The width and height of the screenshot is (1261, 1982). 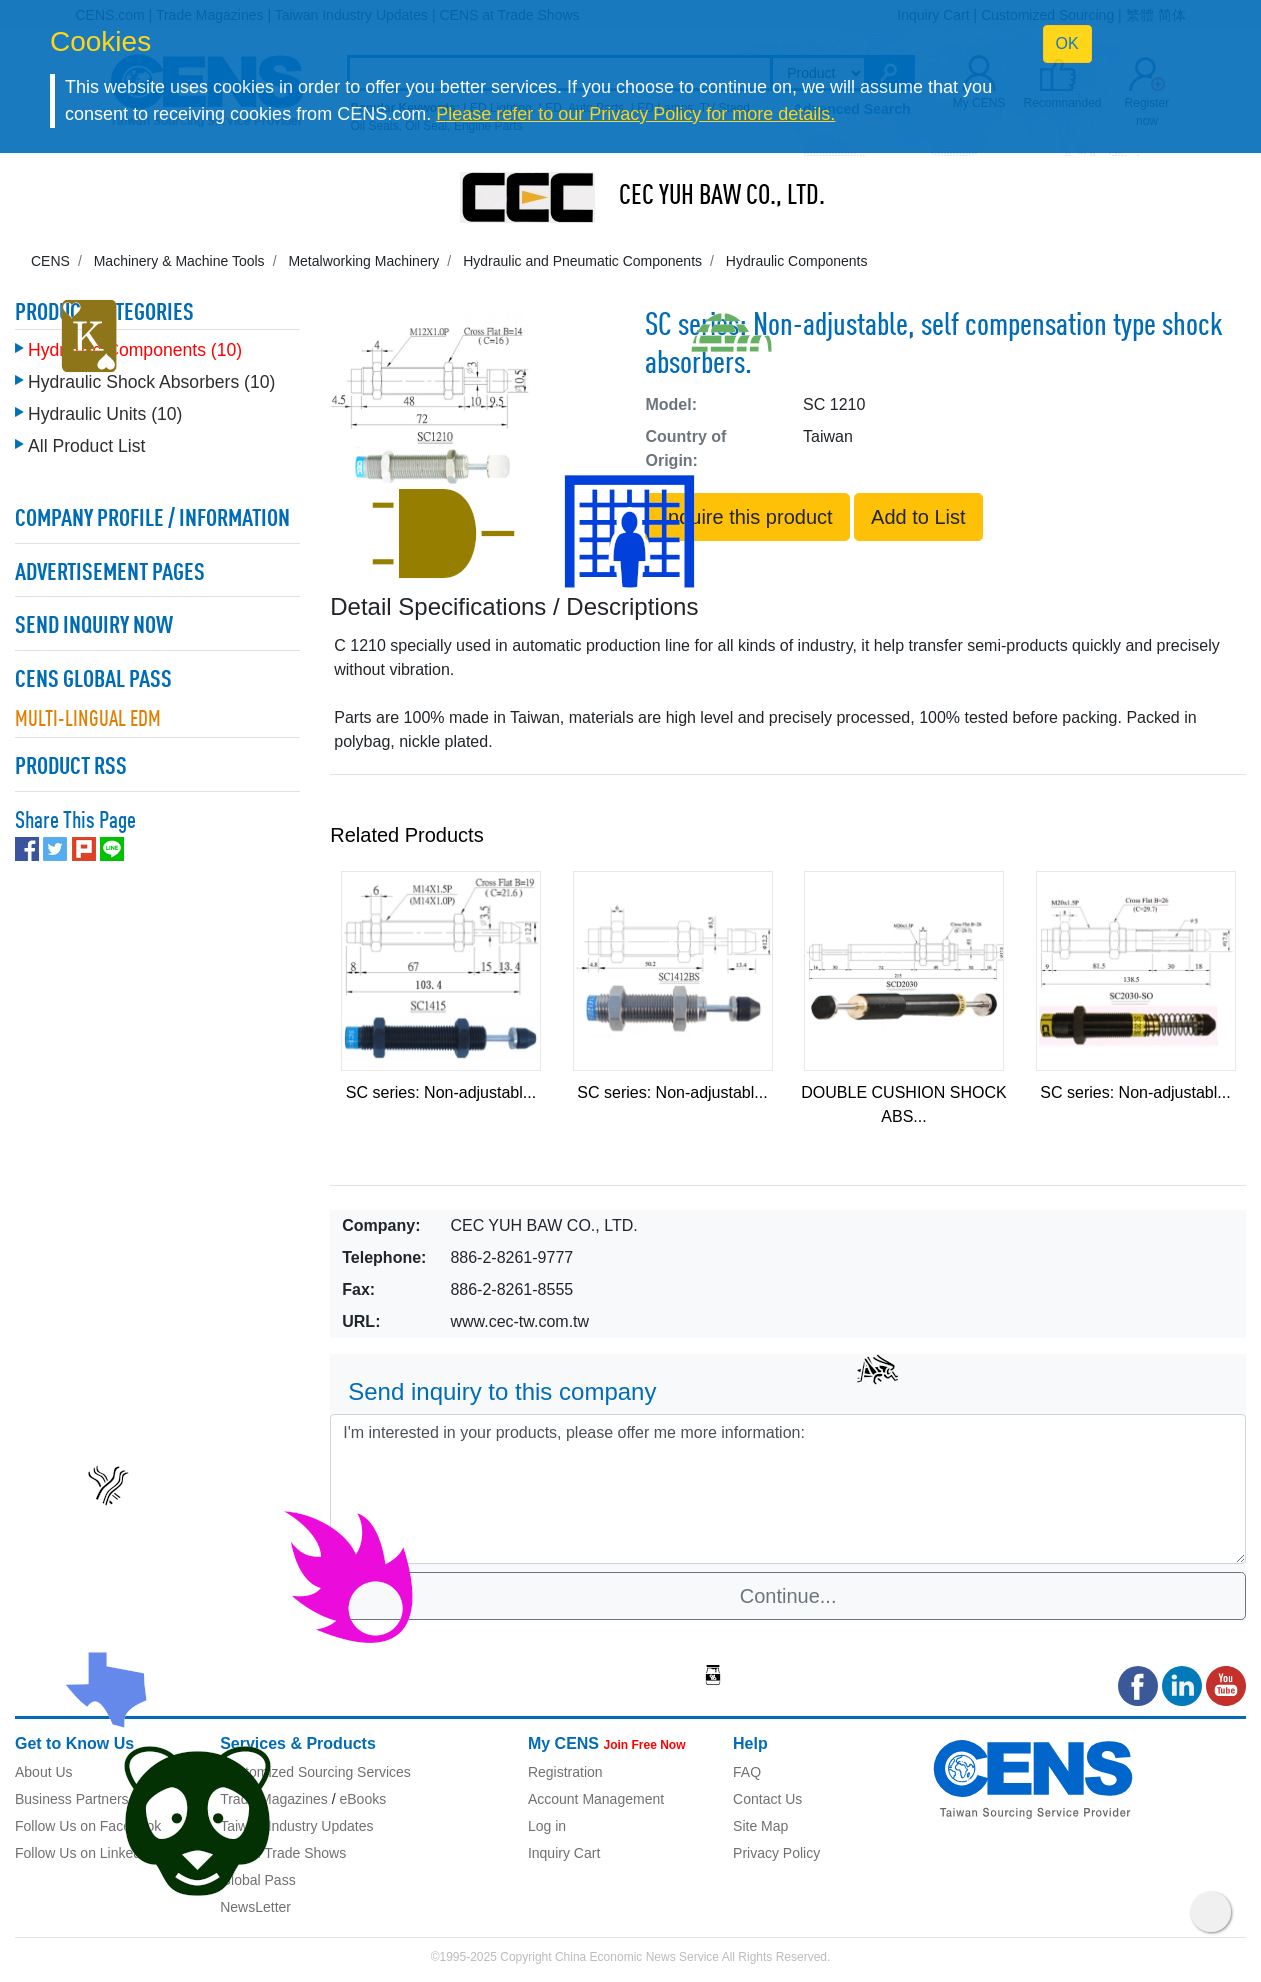 I want to click on food item indicator in a cooking or recipe game, so click(x=108, y=1485).